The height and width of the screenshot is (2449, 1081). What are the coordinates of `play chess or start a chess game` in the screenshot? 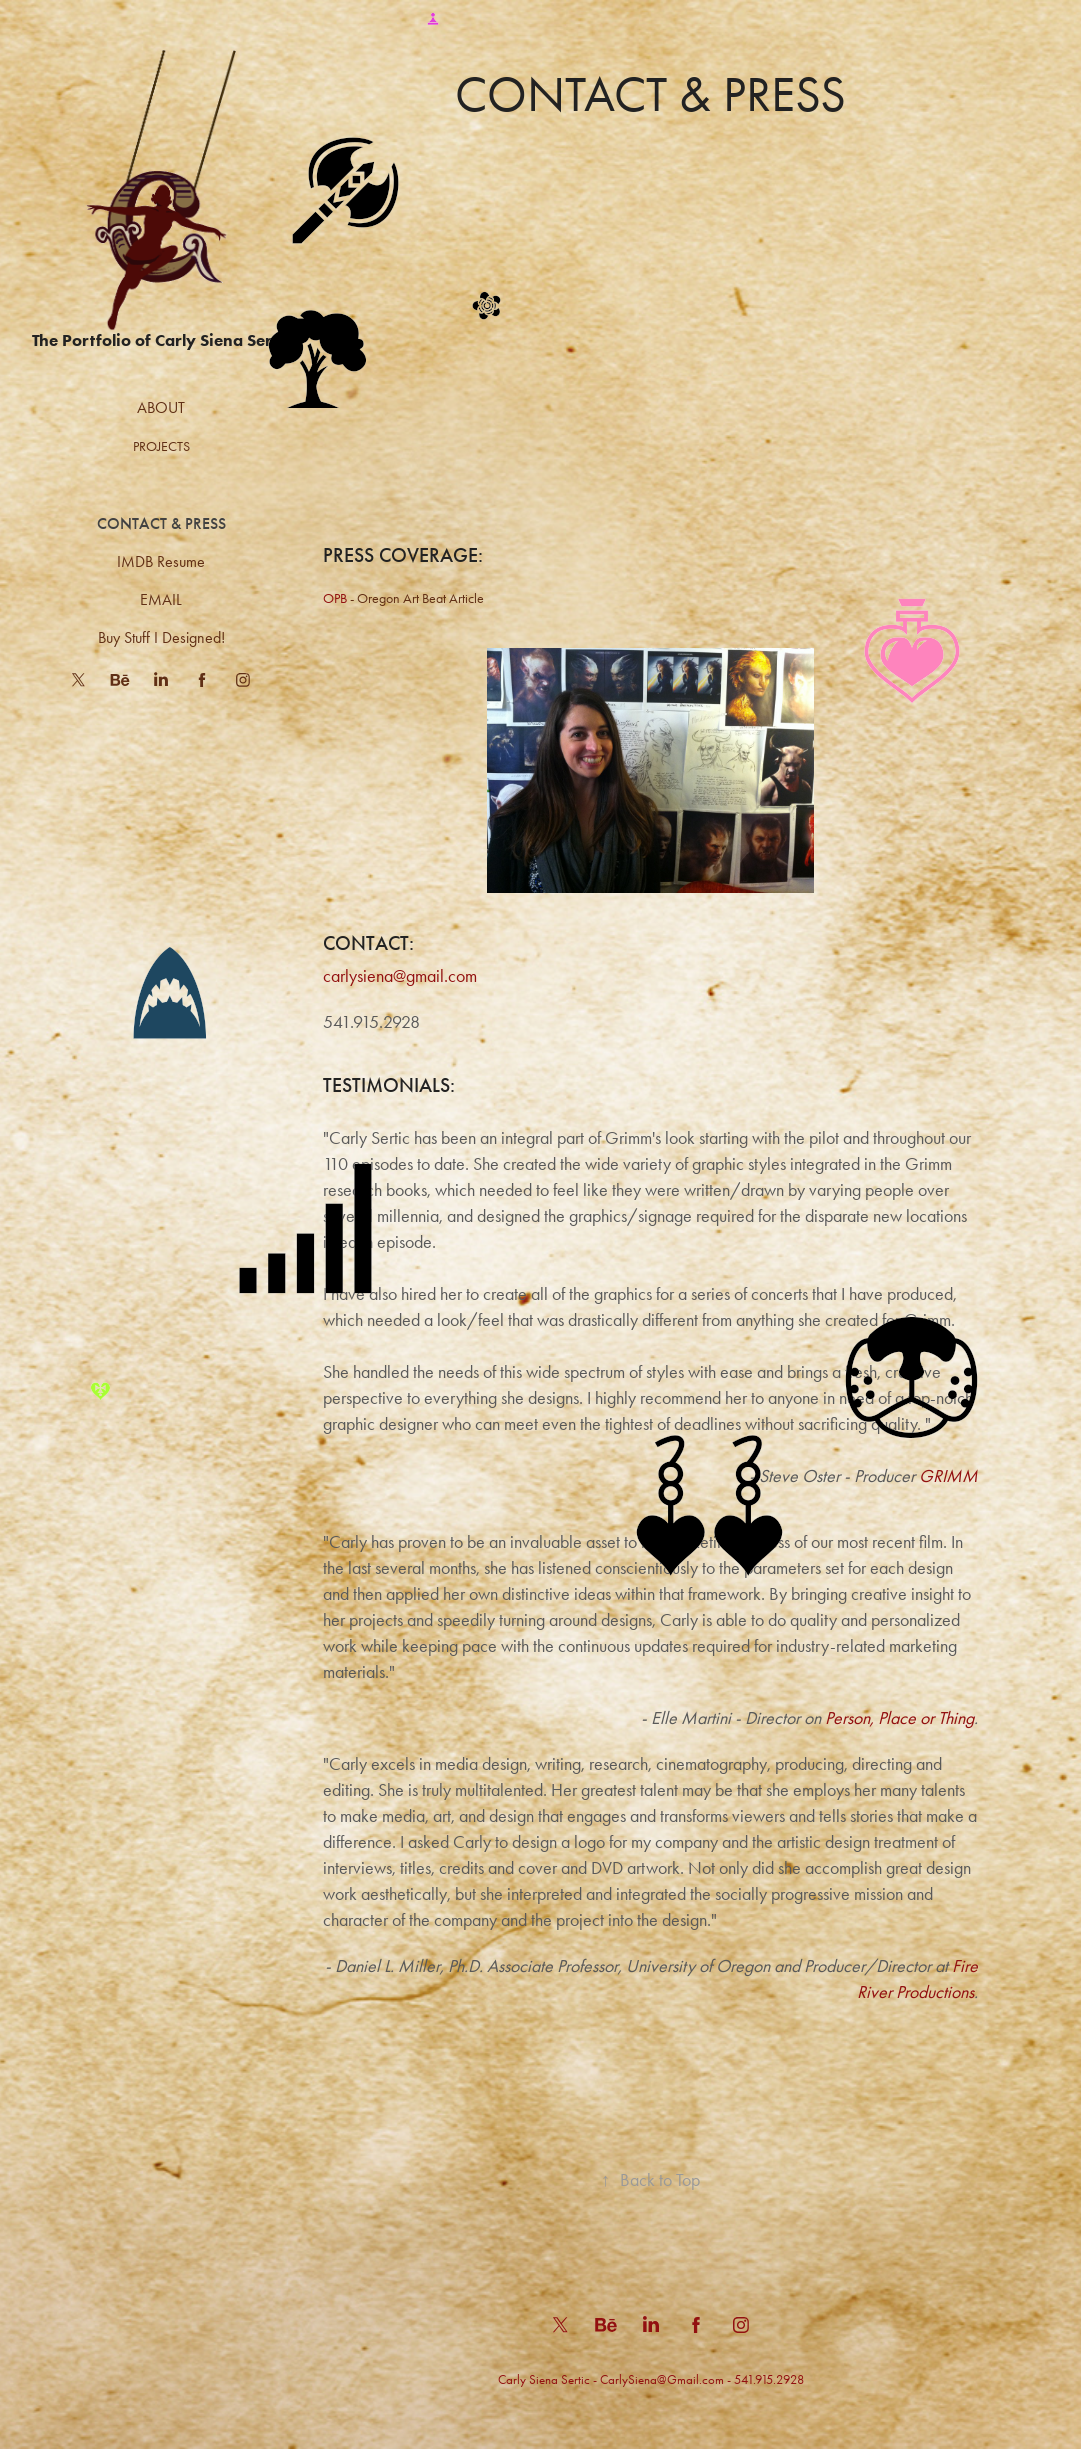 It's located at (433, 17).